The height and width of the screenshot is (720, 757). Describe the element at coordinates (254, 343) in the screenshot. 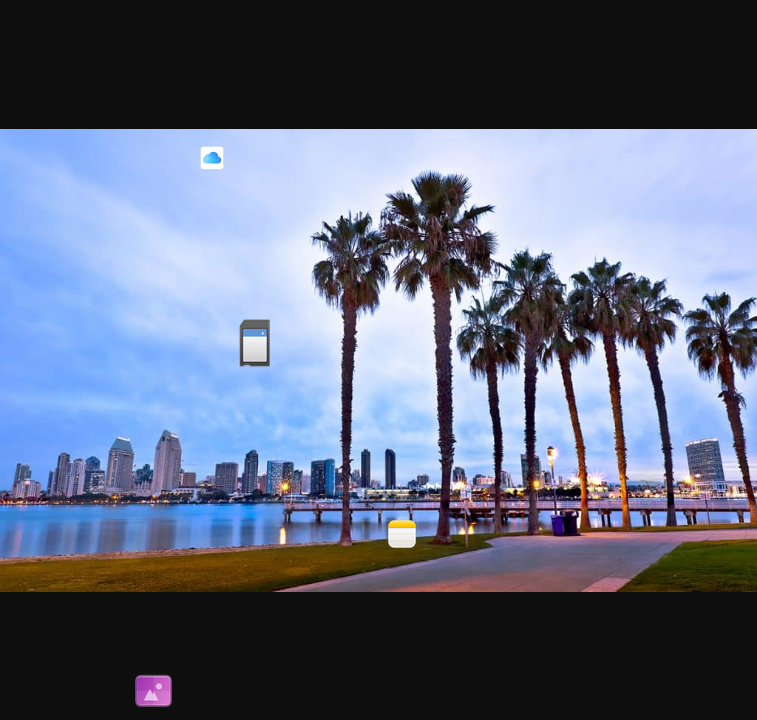

I see `memory stick pro duo storage device` at that location.